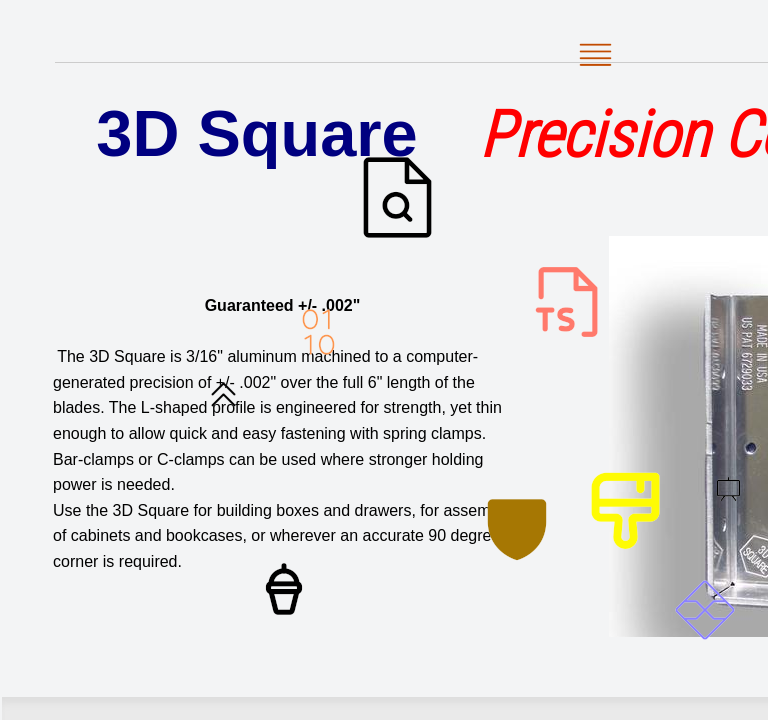  Describe the element at coordinates (517, 526) in the screenshot. I see `security or protection status indicator` at that location.